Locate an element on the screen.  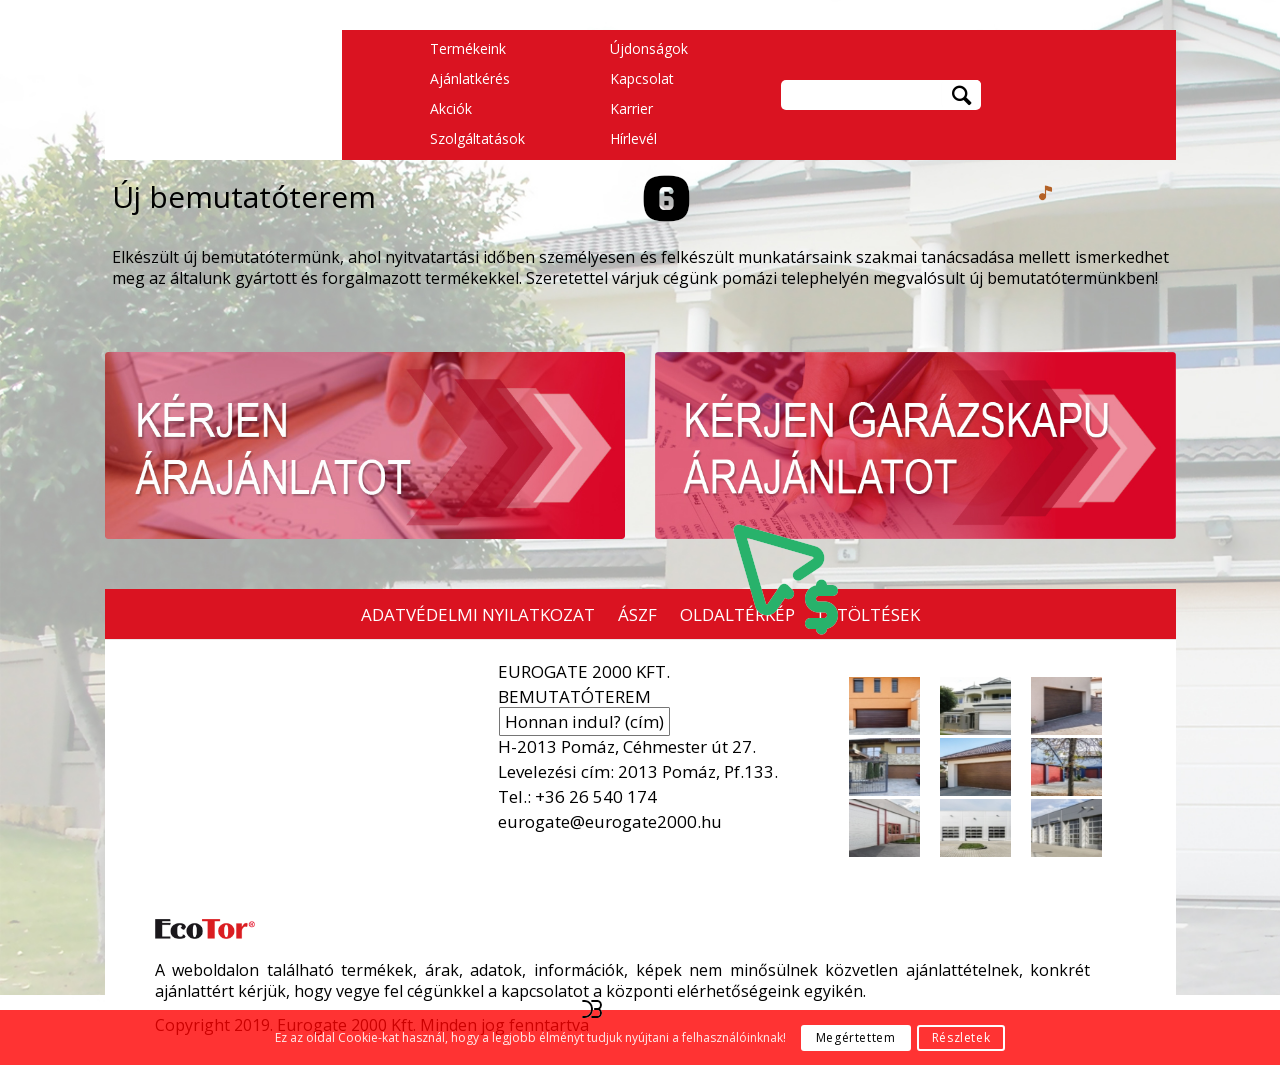
indicates step 6 in a multi-step process is located at coordinates (666, 198).